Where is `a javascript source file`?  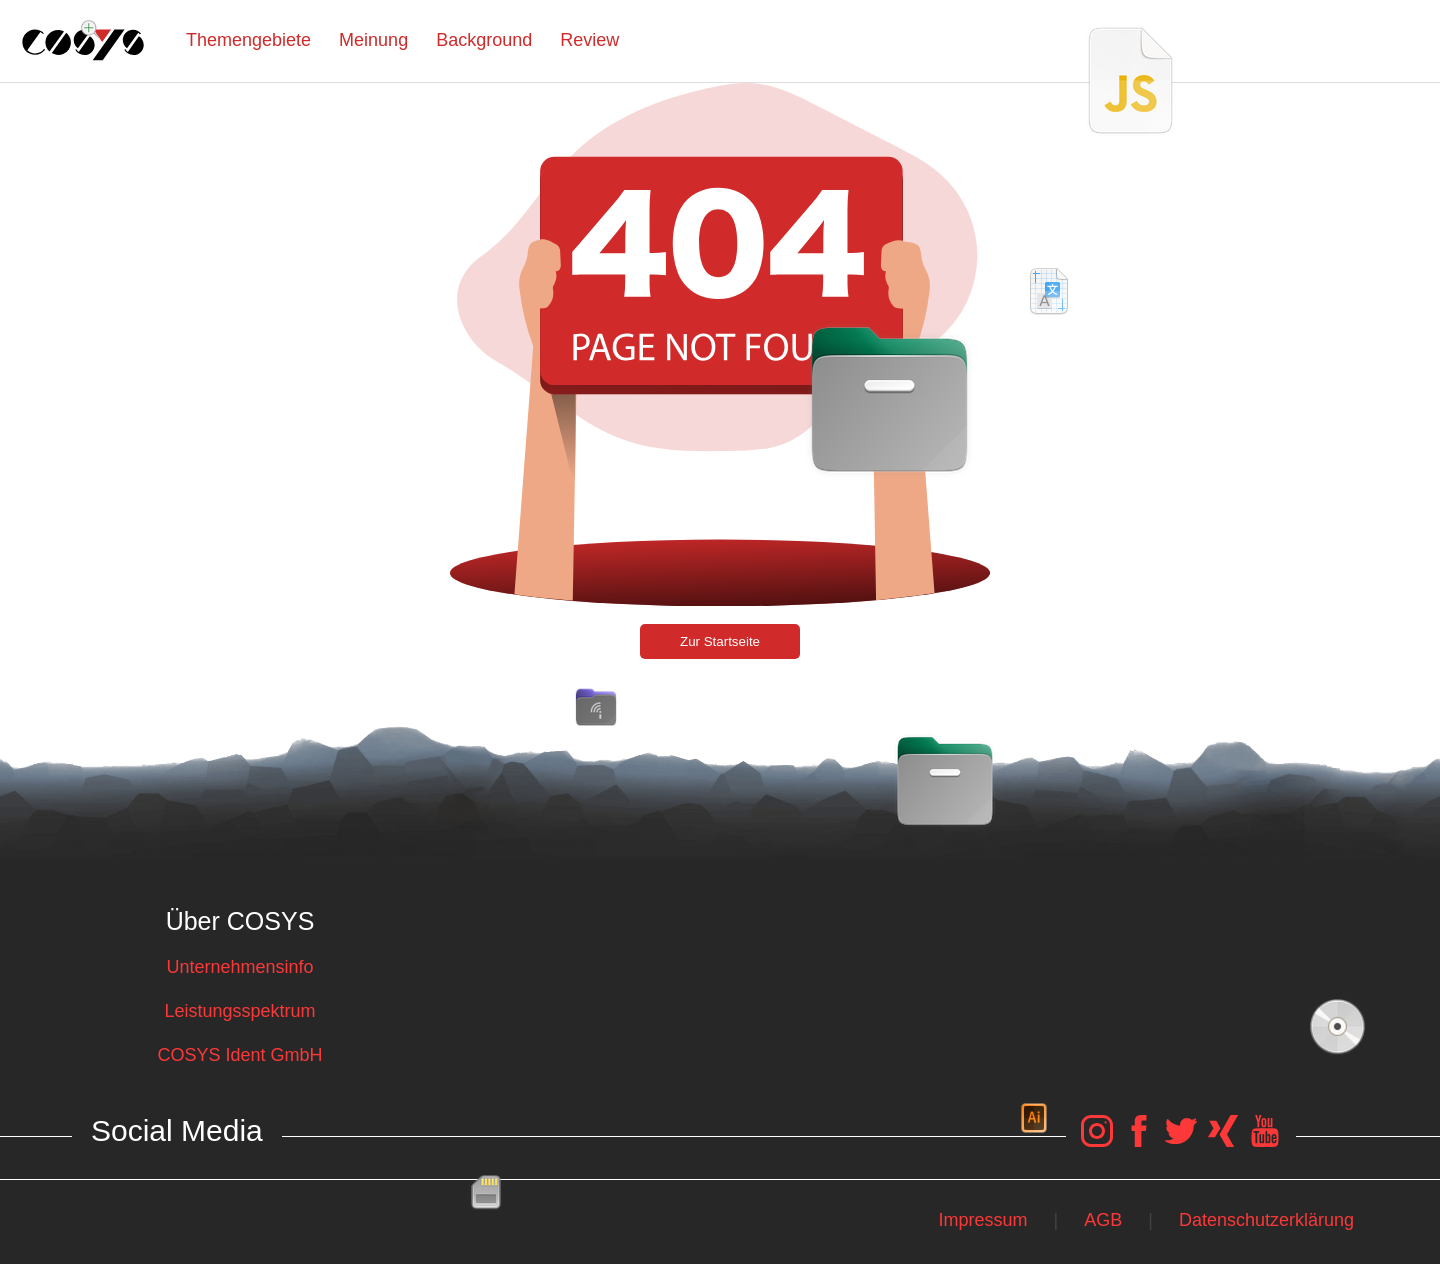 a javascript source file is located at coordinates (1130, 80).